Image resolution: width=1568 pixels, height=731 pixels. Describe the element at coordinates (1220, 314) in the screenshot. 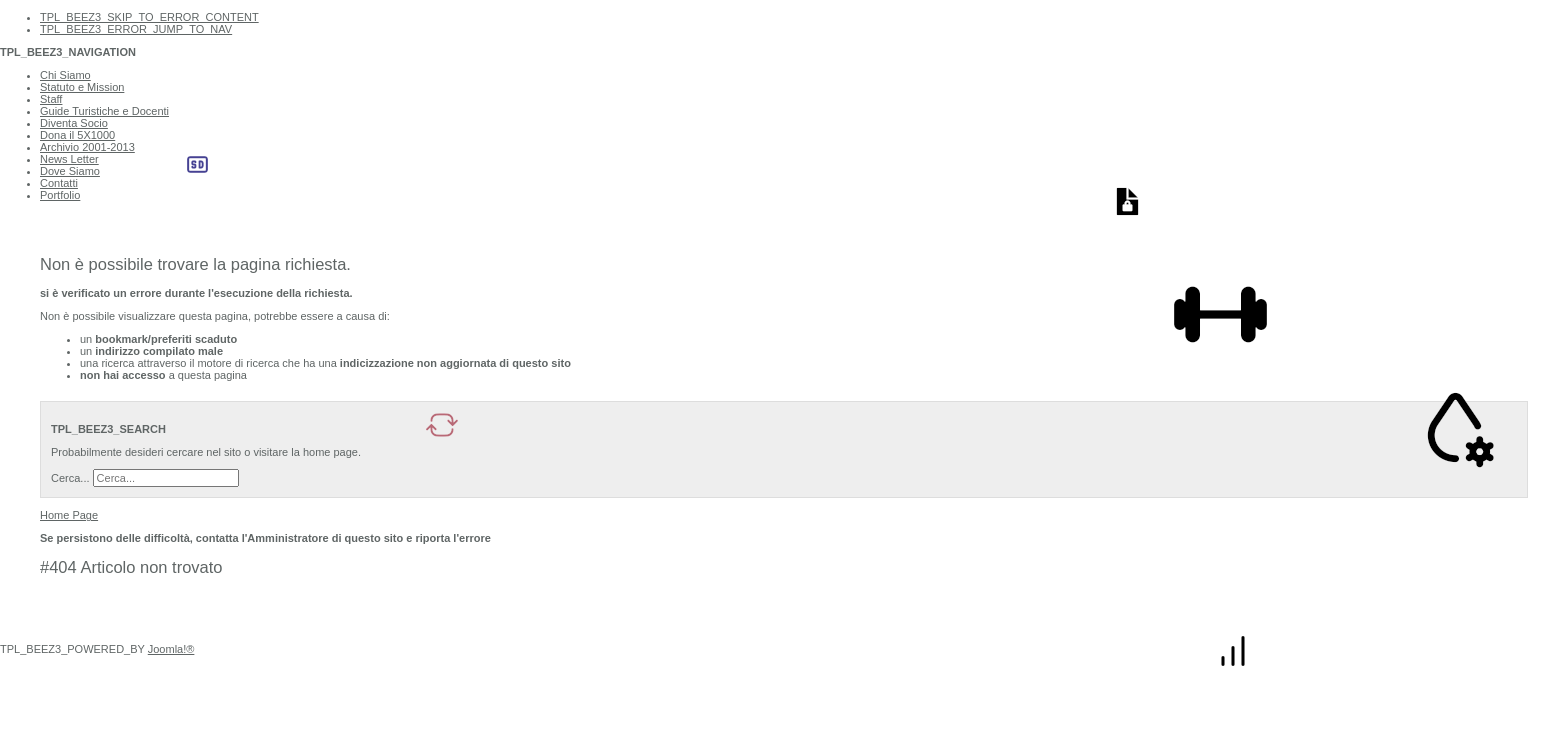

I see `access workout or fitness features` at that location.